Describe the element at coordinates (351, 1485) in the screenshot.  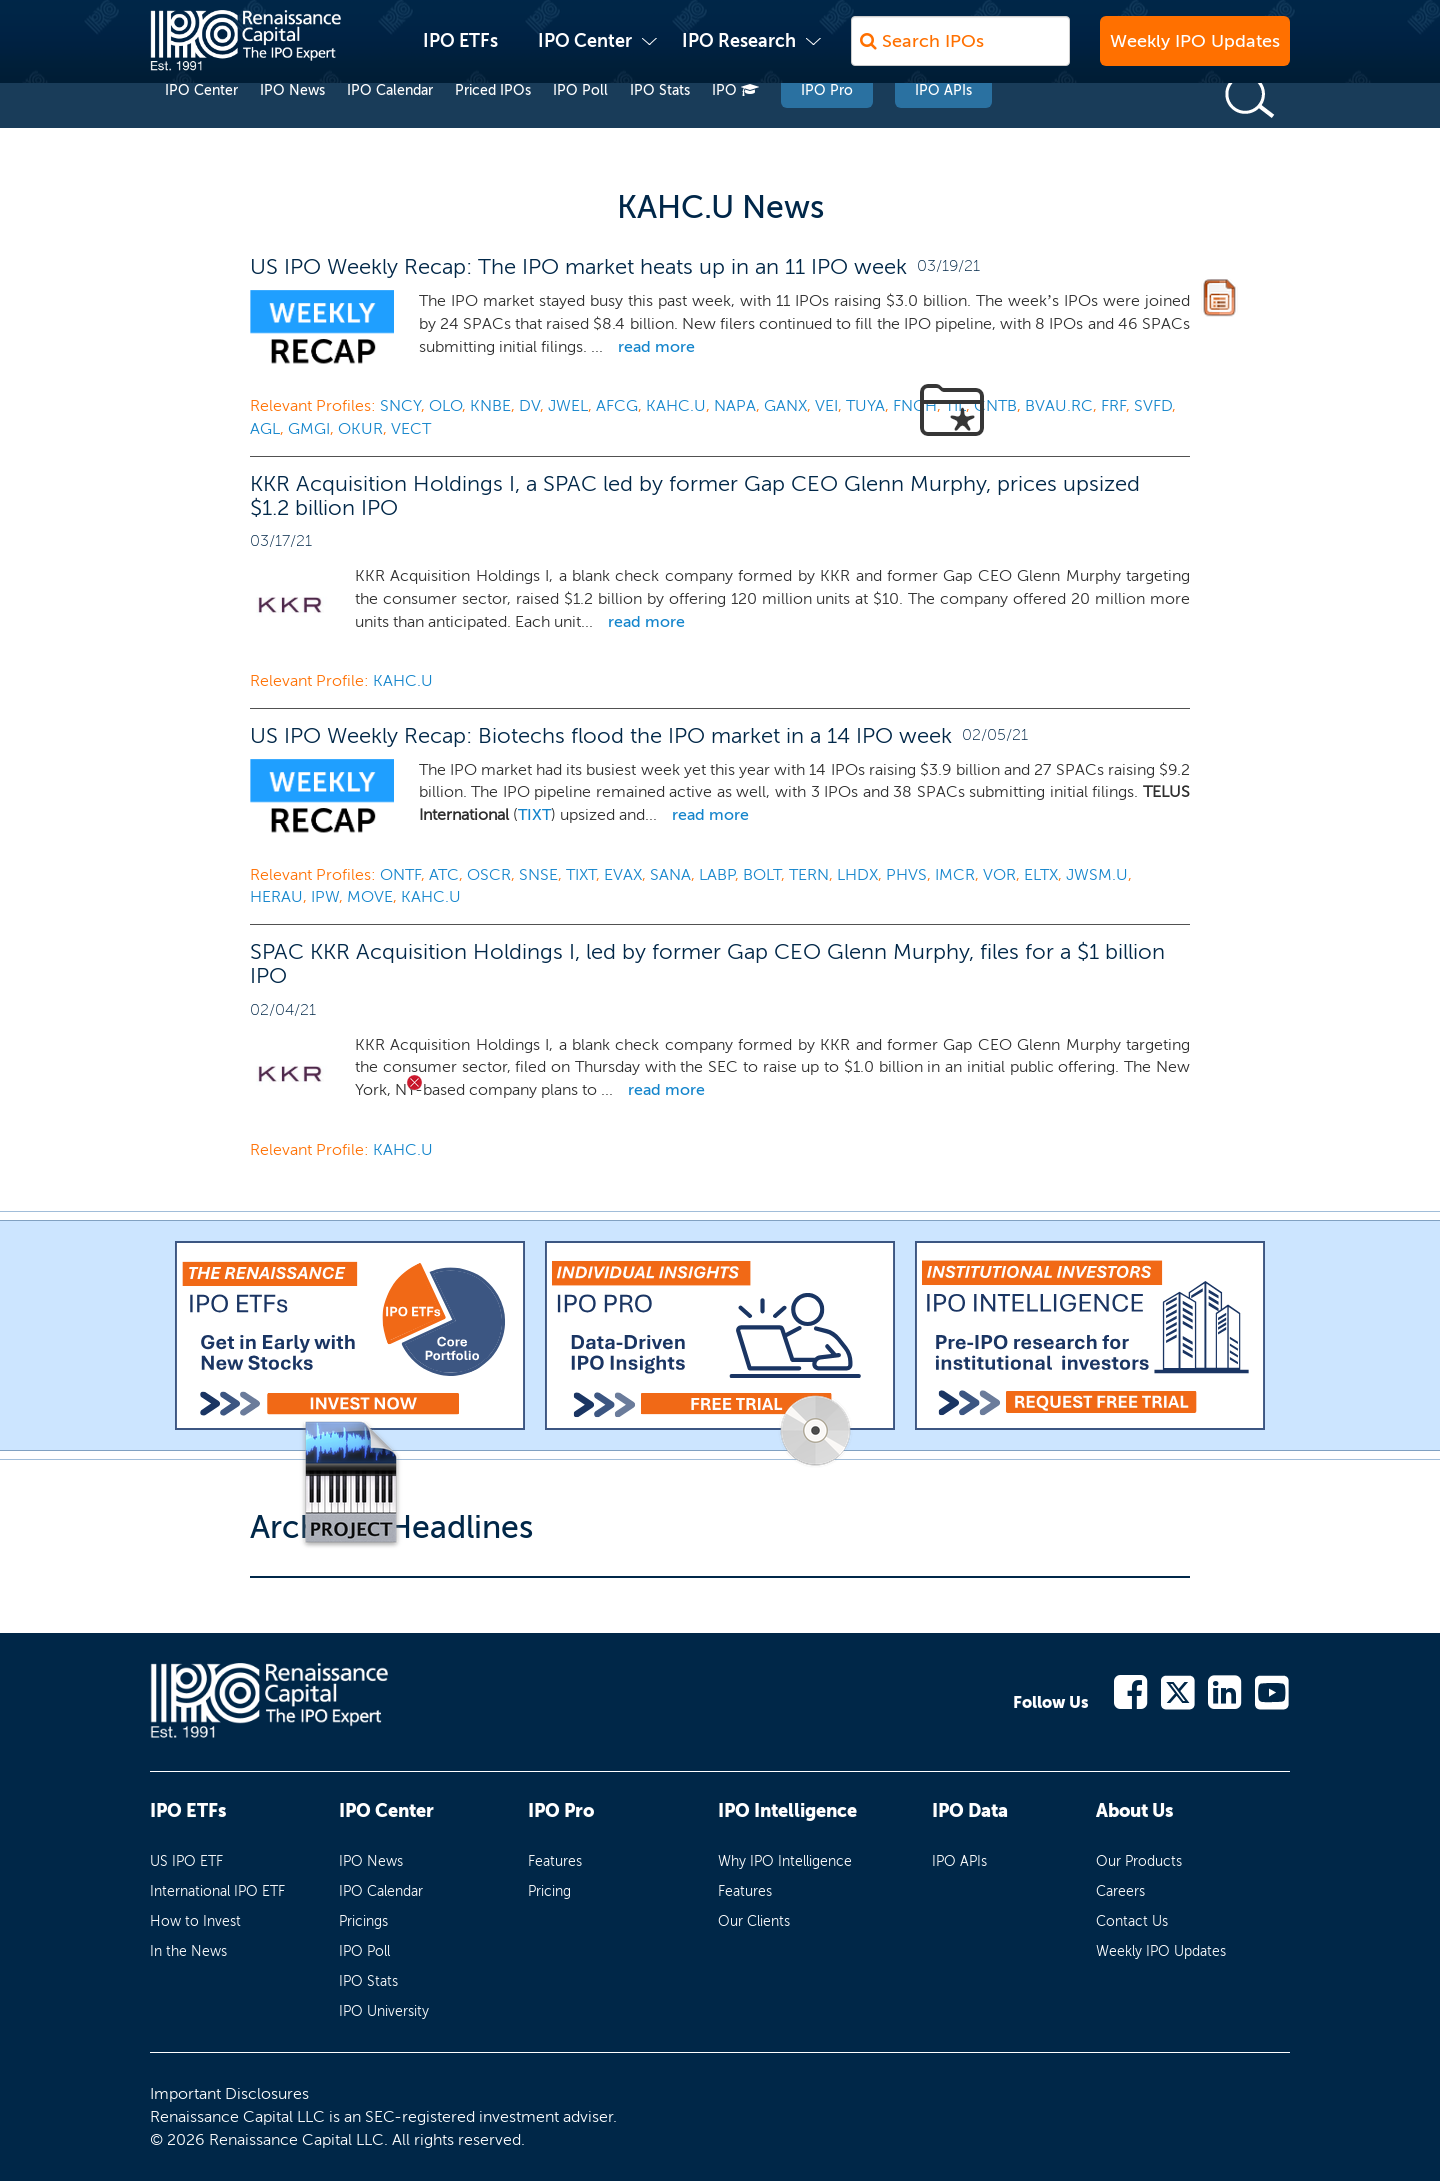
I see `open a Logic Pro or GarageBand project file` at that location.